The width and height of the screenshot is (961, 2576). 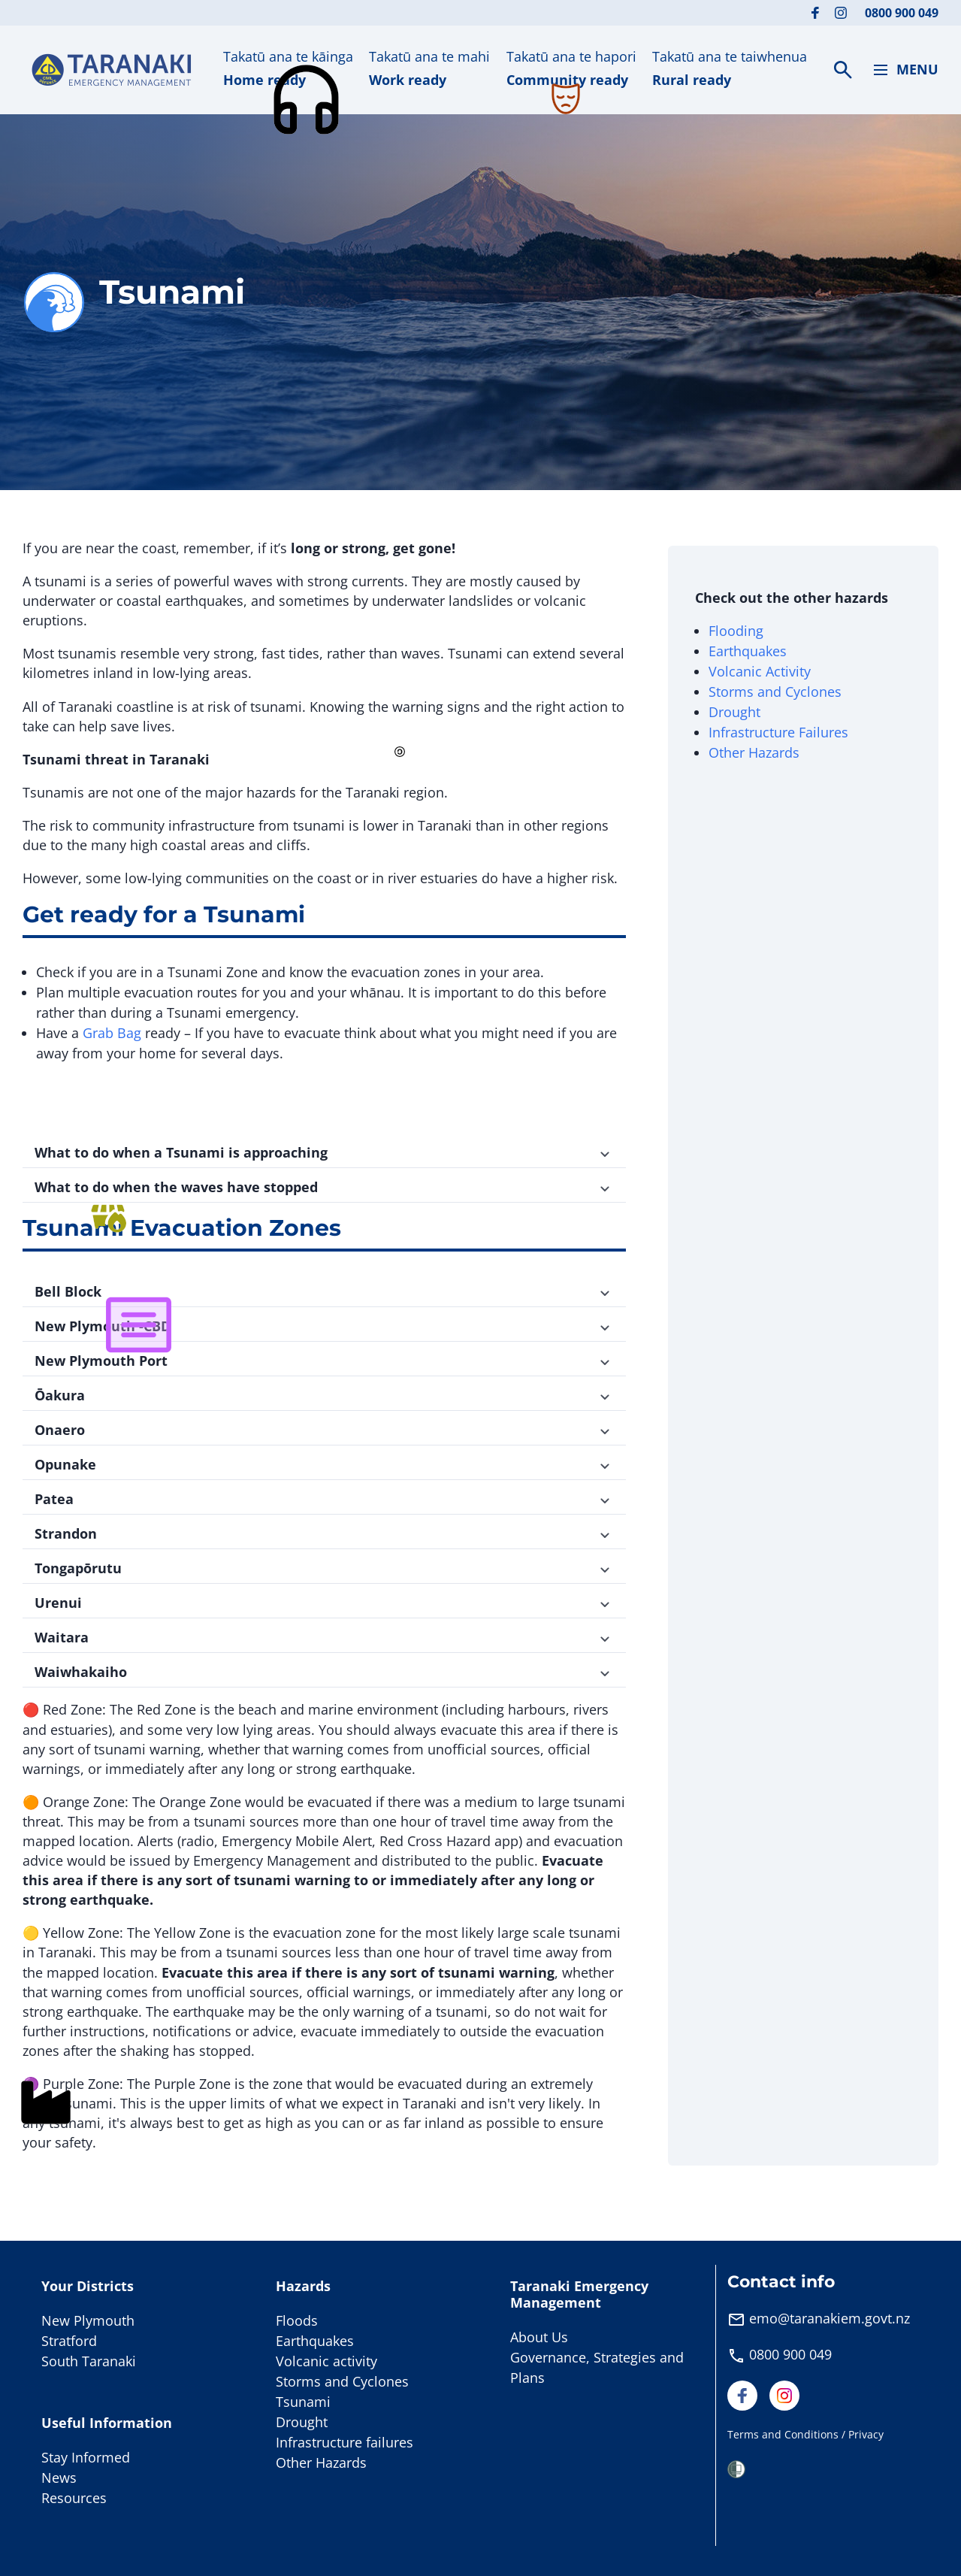 I want to click on listen to audio or music, so click(x=306, y=101).